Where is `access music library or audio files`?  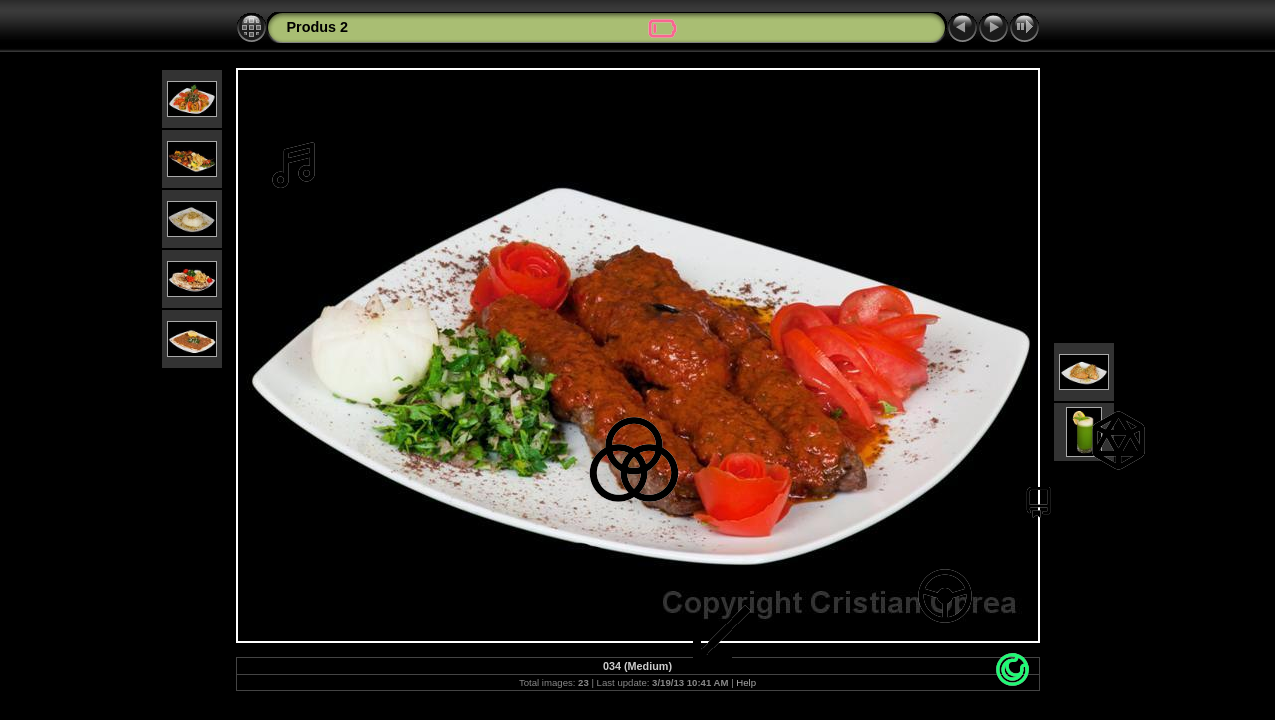 access music library or audio files is located at coordinates (296, 166).